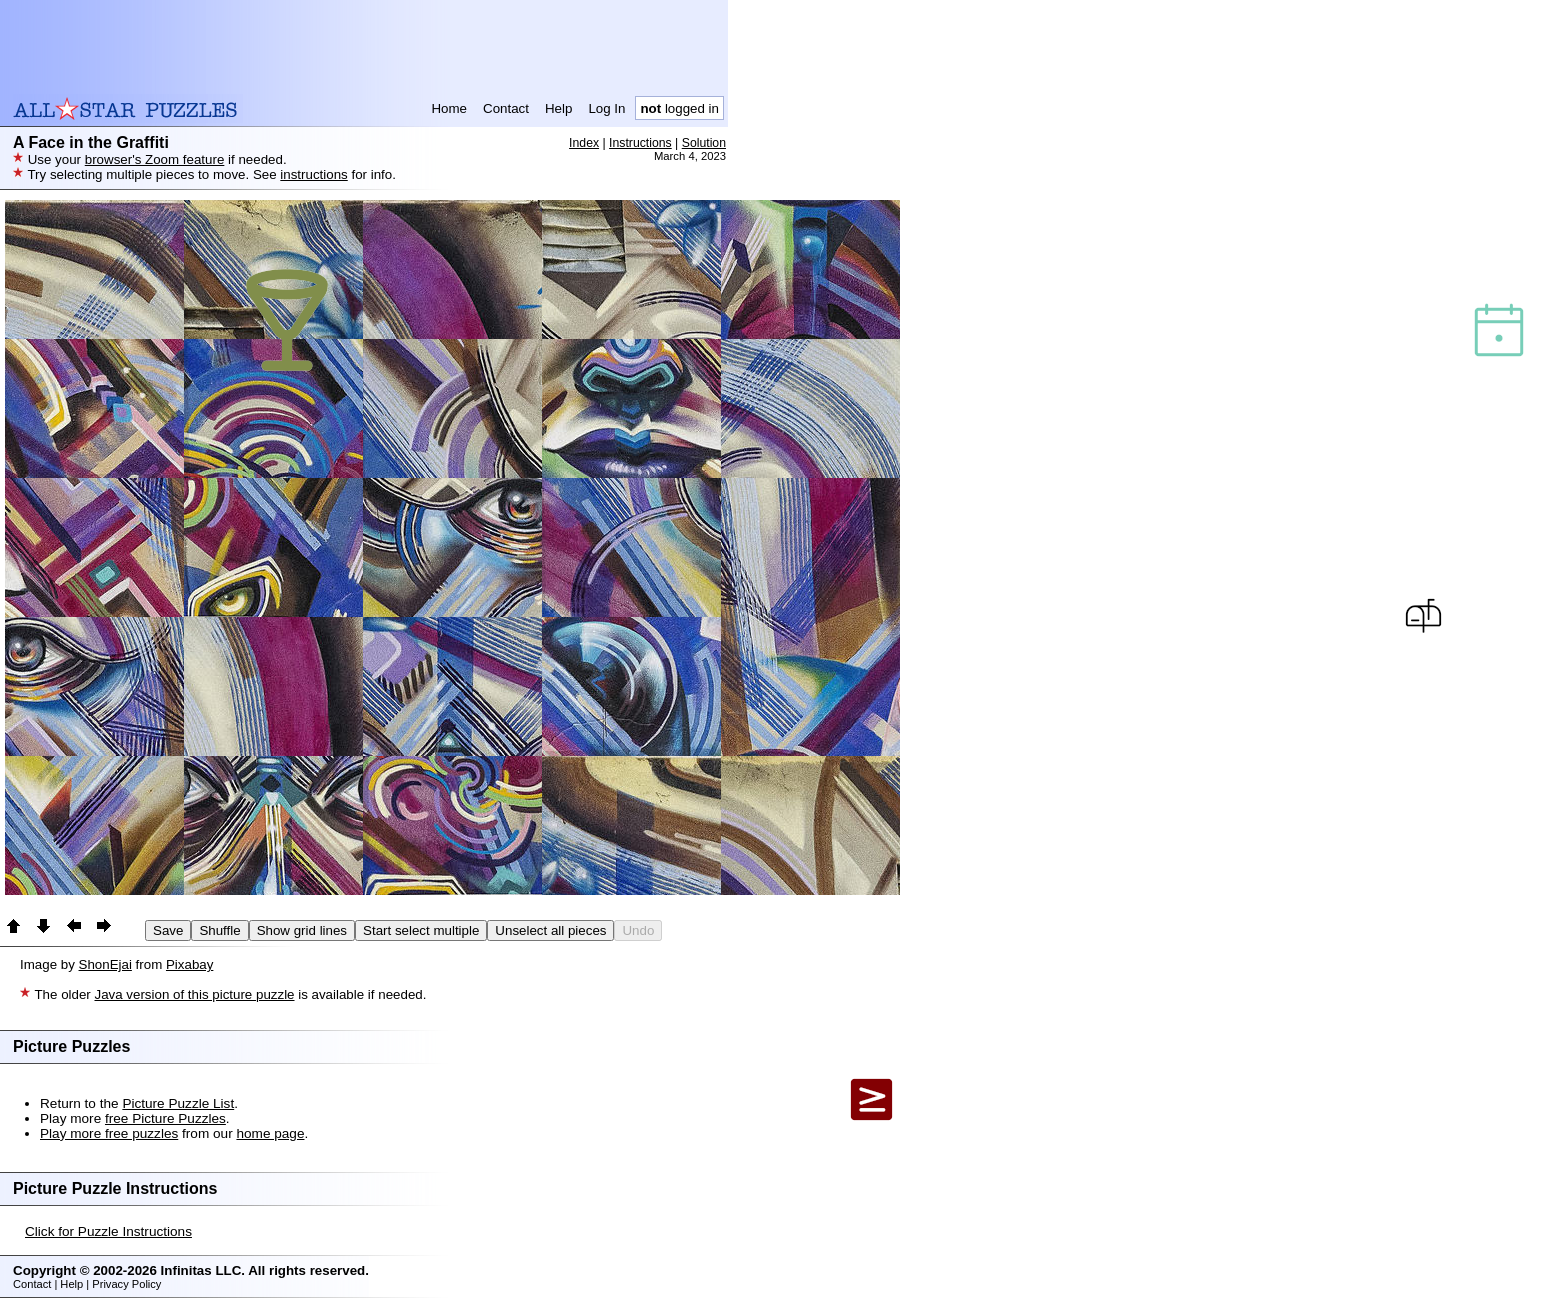 This screenshot has width=1568, height=1316. Describe the element at coordinates (1423, 616) in the screenshot. I see `access your mailbox or inbox` at that location.